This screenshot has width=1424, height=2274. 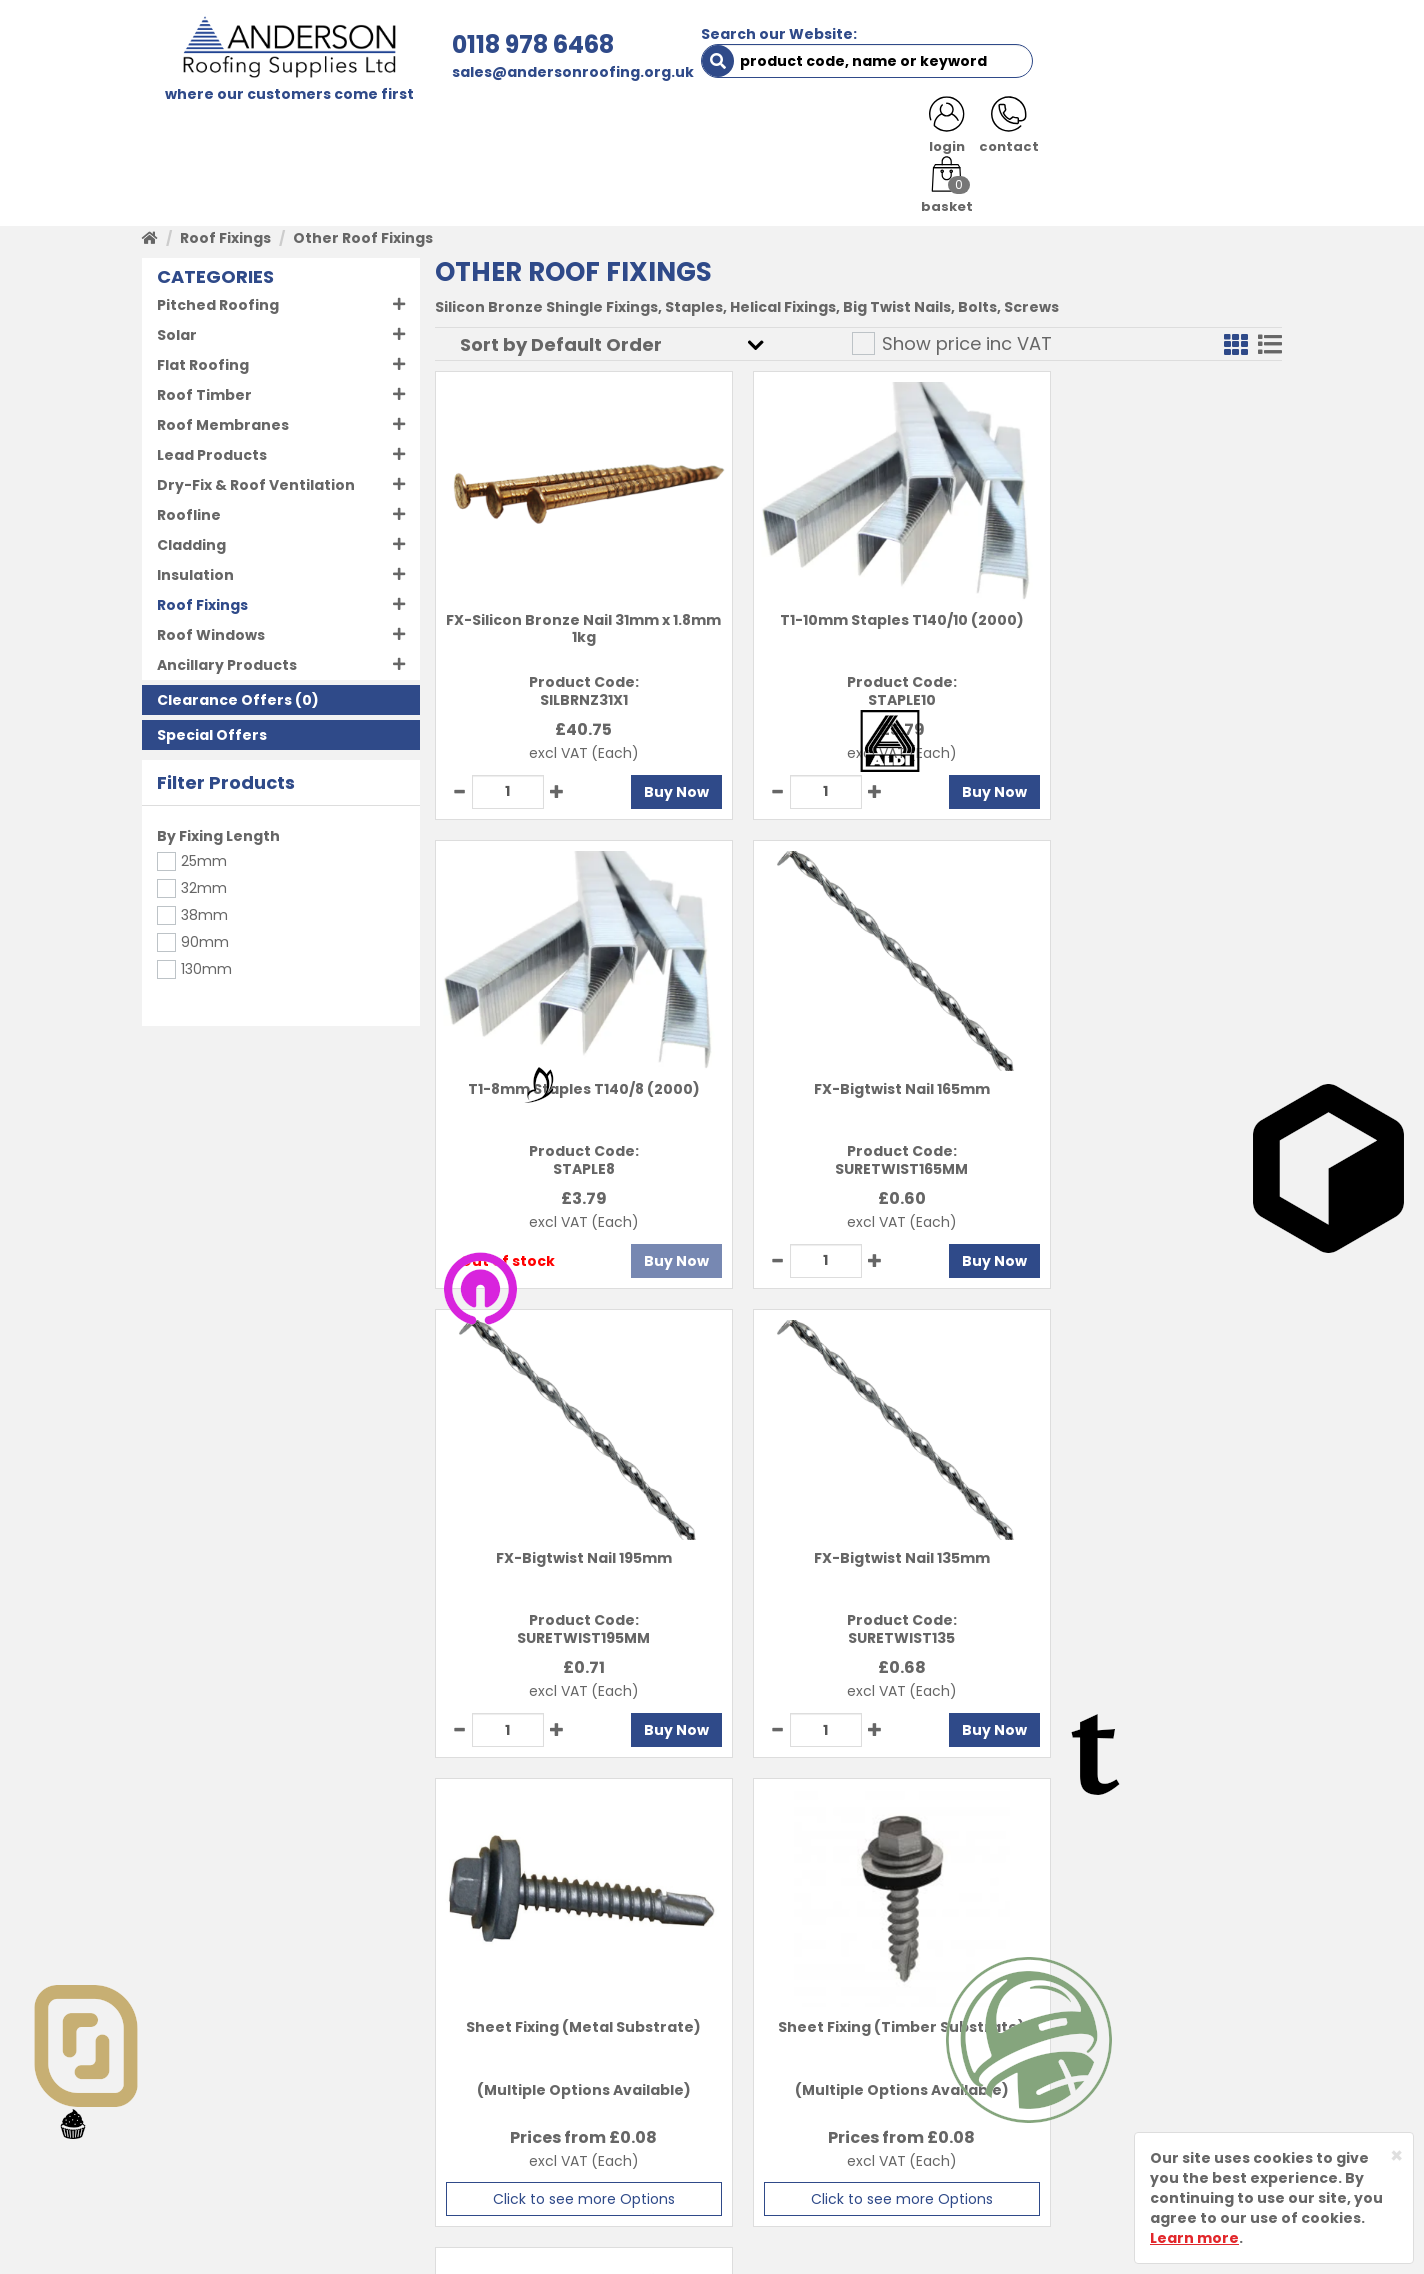 What do you see at coordinates (480, 1288) in the screenshot?
I see `open Qwiklabs learning platform` at bounding box center [480, 1288].